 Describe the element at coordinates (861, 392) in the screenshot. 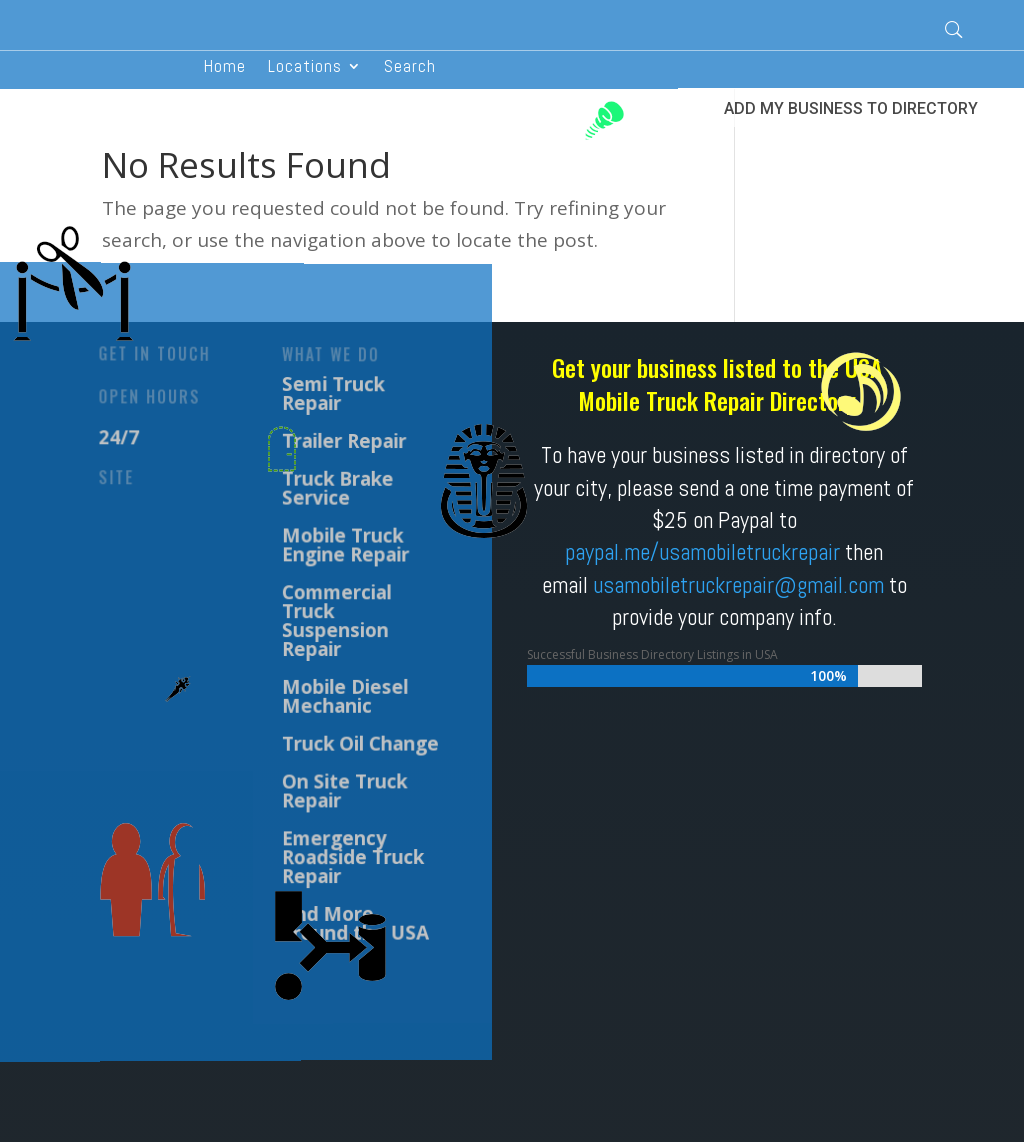

I see `cast a music-based spell or ability` at that location.